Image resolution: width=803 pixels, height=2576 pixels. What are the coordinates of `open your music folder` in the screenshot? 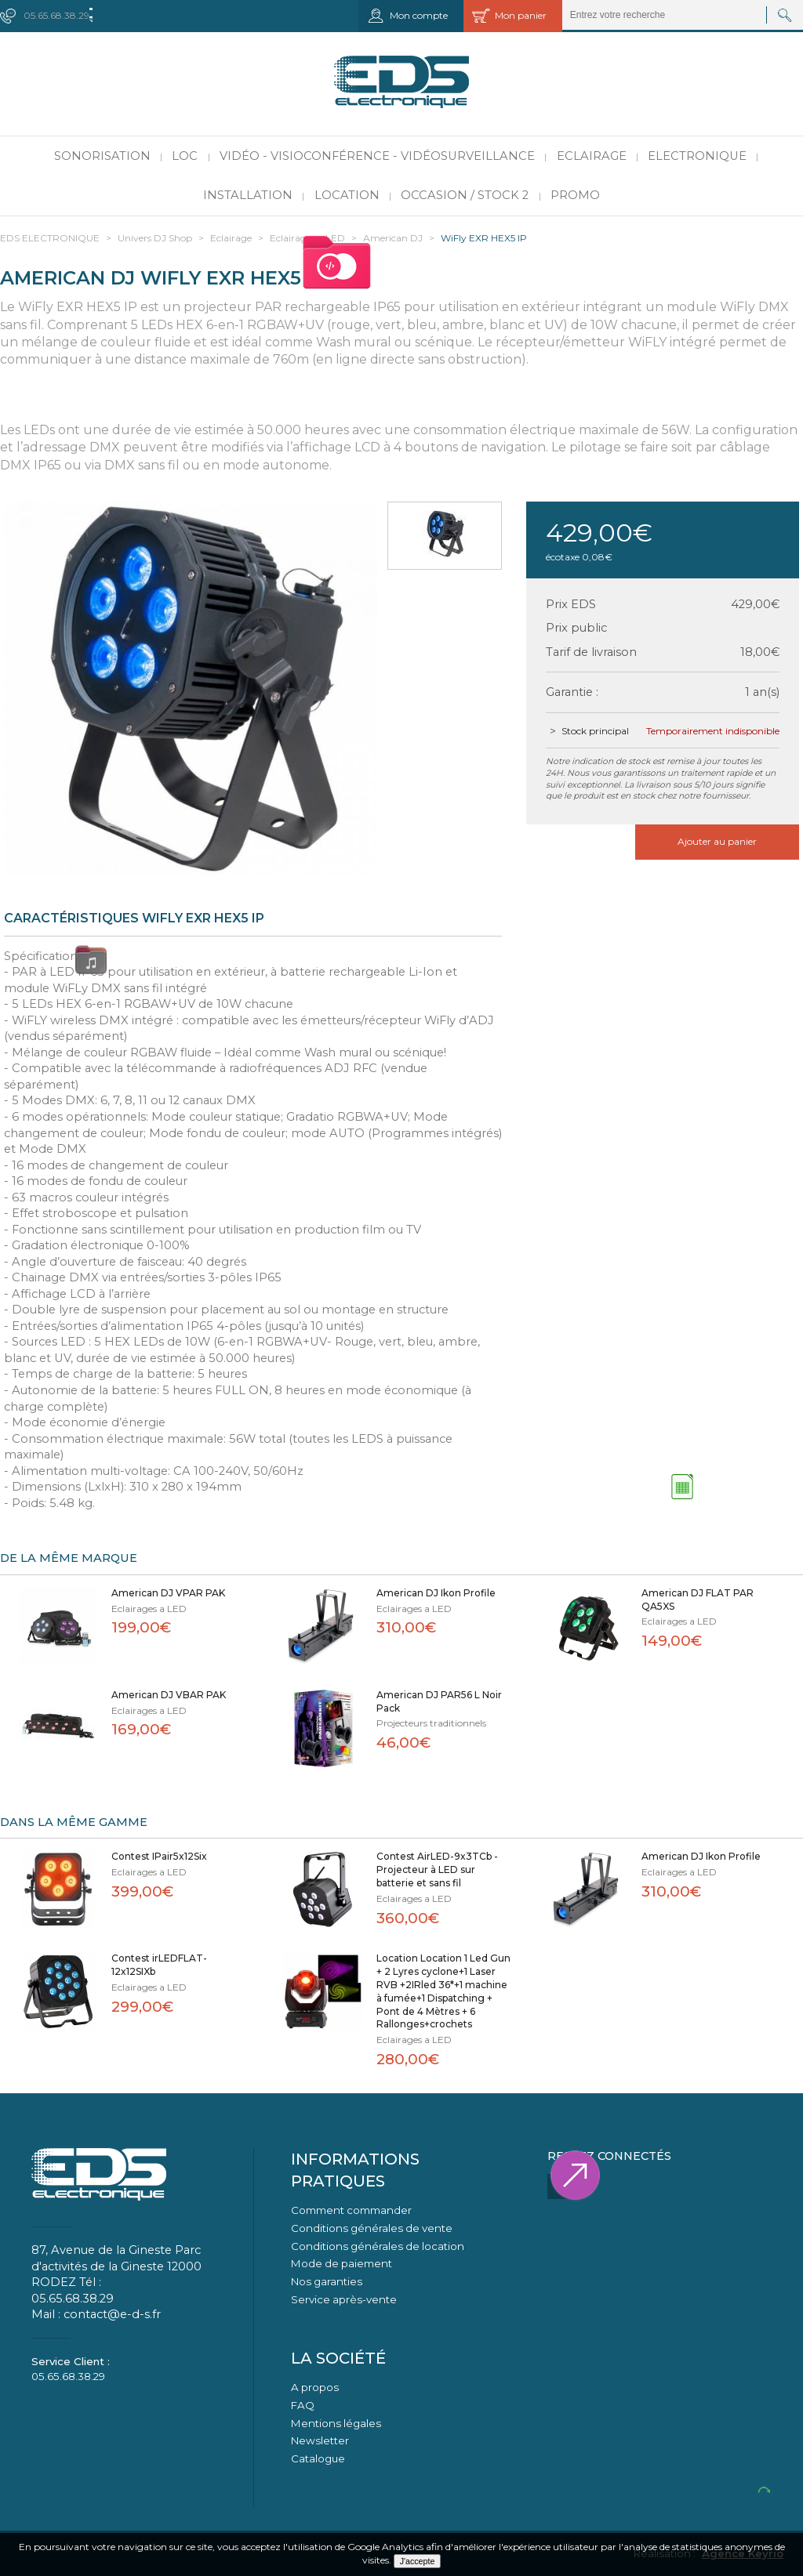 It's located at (91, 959).